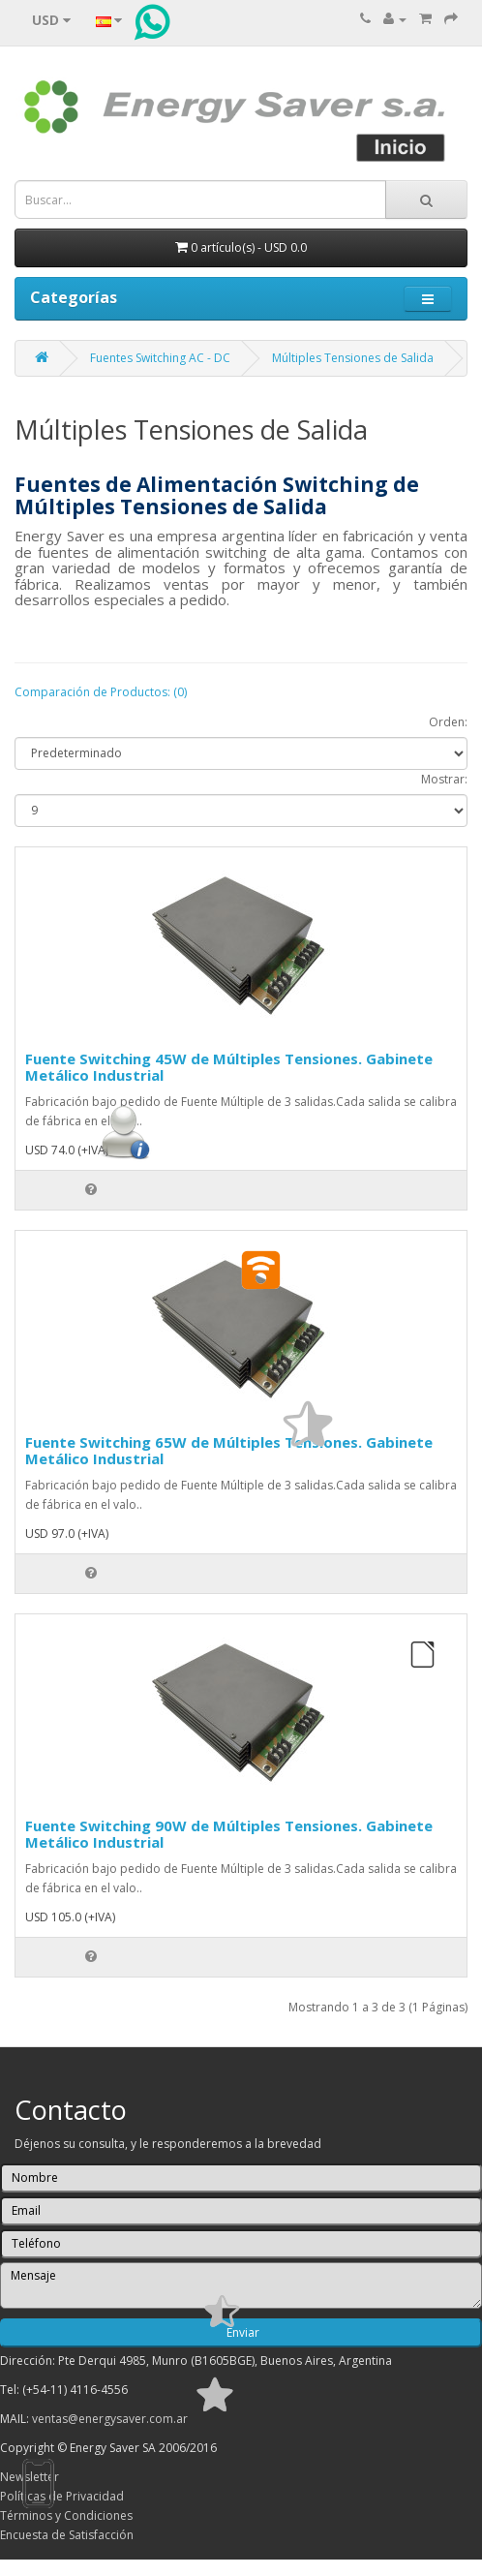 The height and width of the screenshot is (2576, 482). I want to click on view user profile information, so click(124, 1133).